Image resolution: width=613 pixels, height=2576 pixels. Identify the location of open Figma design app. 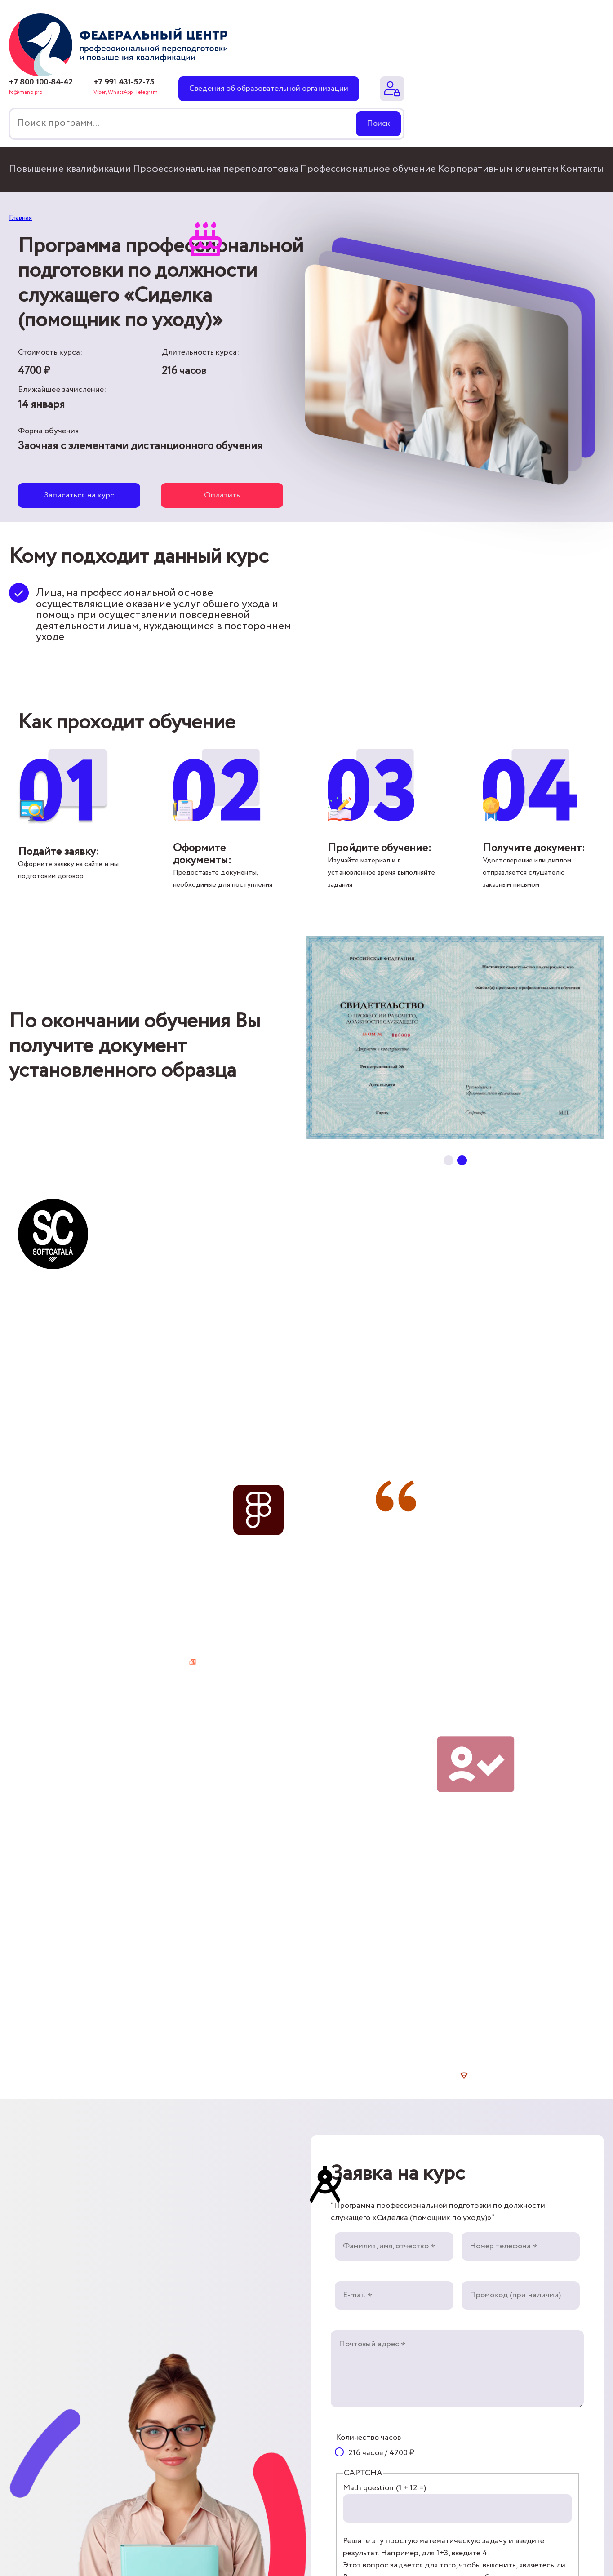
(258, 1510).